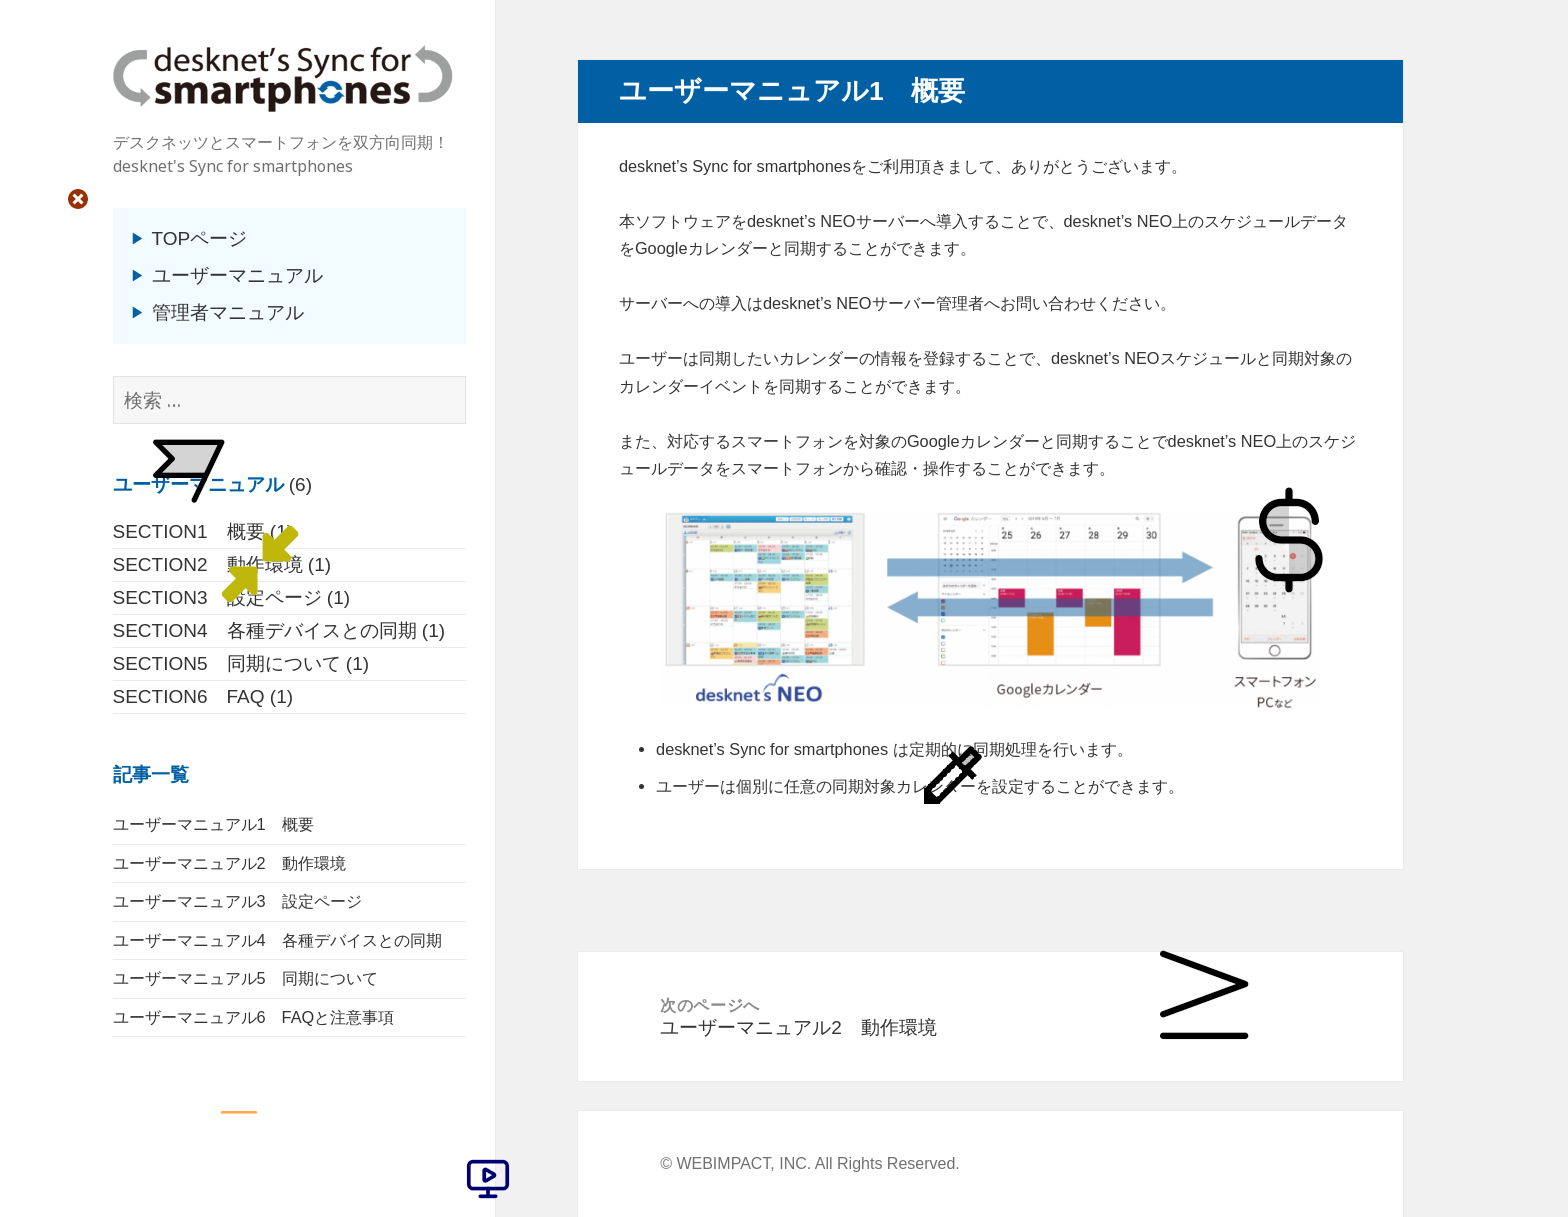 The image size is (1568, 1217). I want to click on insert a horizontal divider line, so click(239, 1111).